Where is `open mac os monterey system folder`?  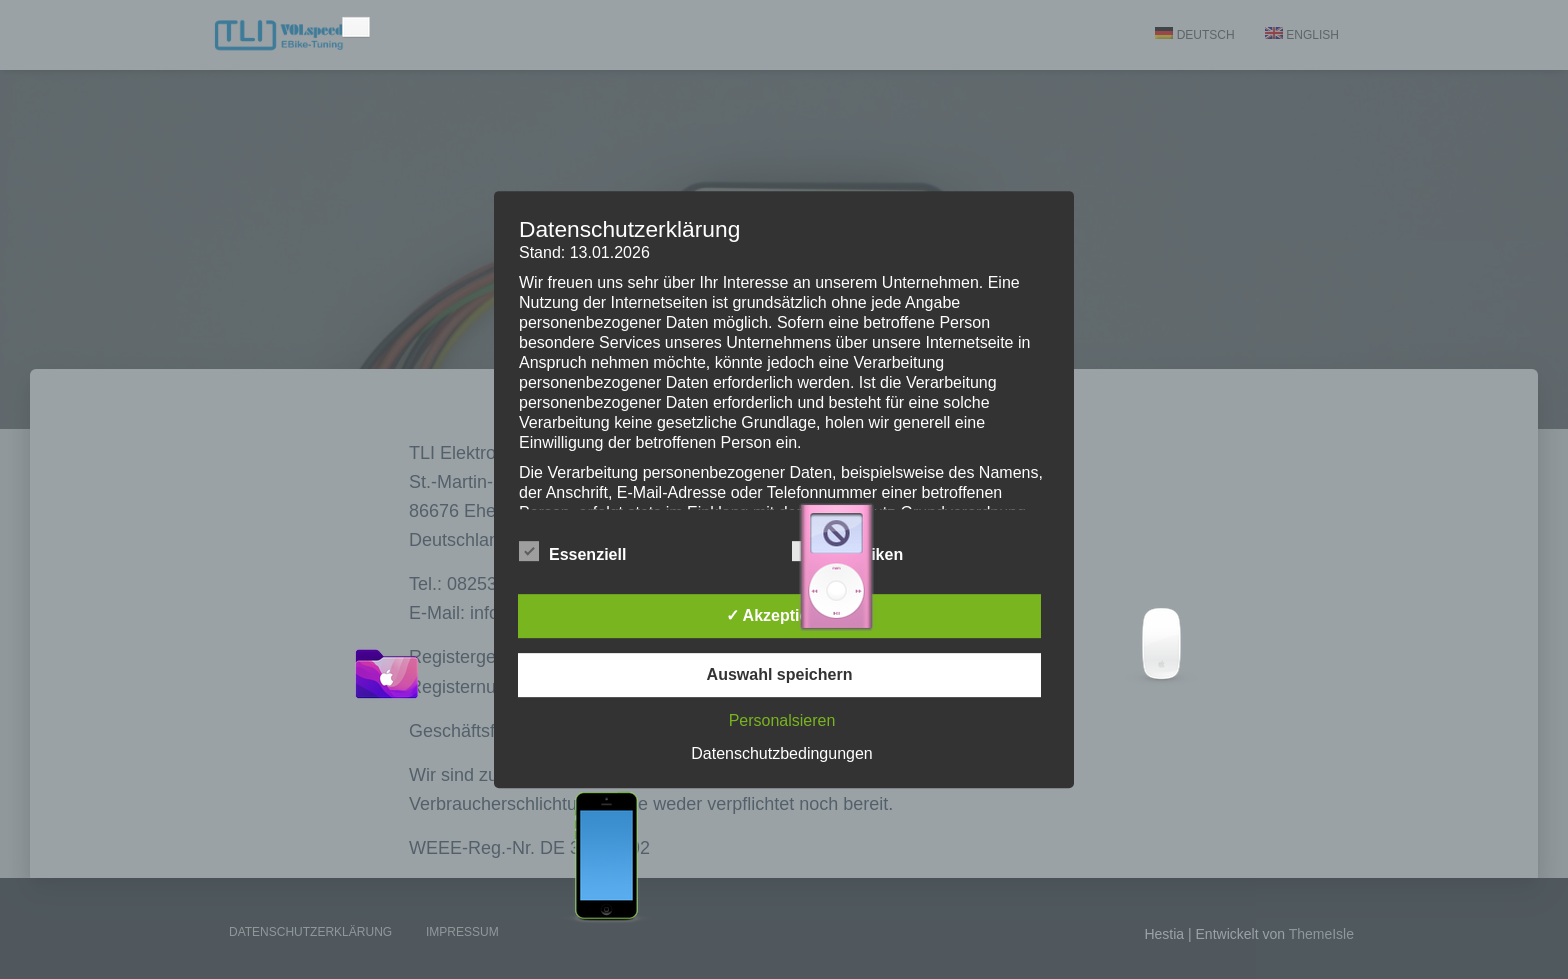
open mac os monterey system folder is located at coordinates (386, 675).